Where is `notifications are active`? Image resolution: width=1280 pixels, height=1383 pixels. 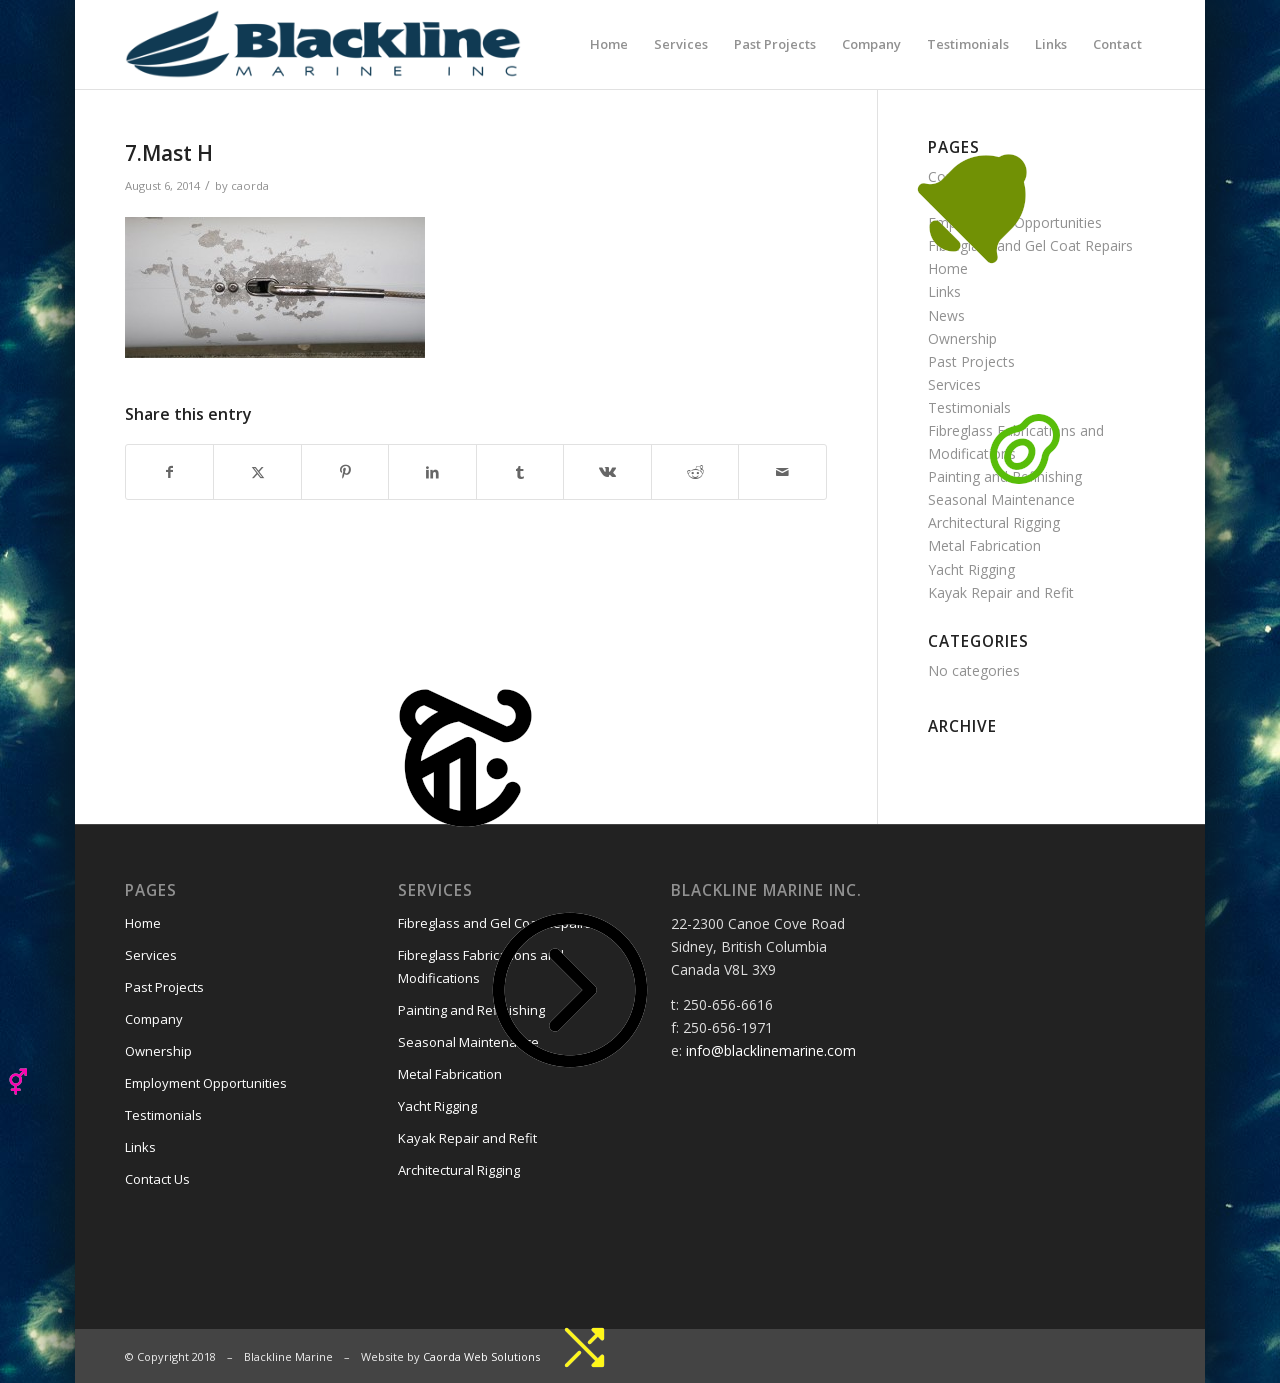
notifications are active is located at coordinates (973, 208).